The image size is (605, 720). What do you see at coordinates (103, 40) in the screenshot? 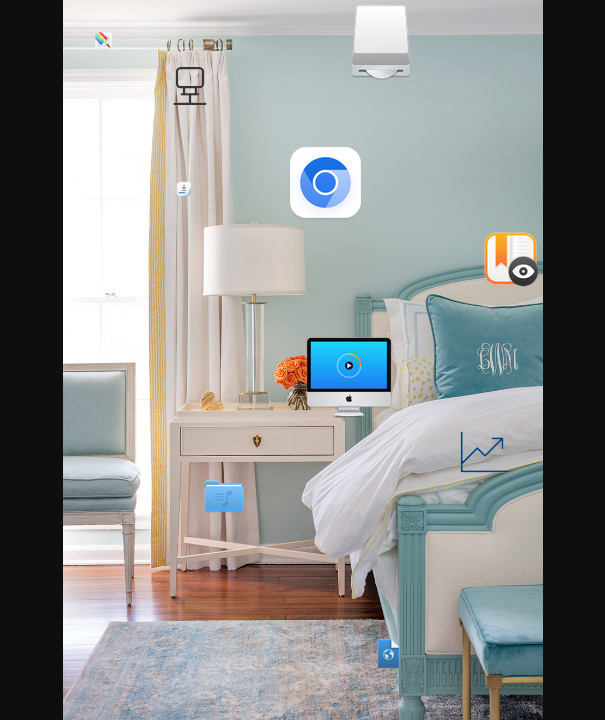
I see `open Gradience app to customize GTK theme colors` at bounding box center [103, 40].